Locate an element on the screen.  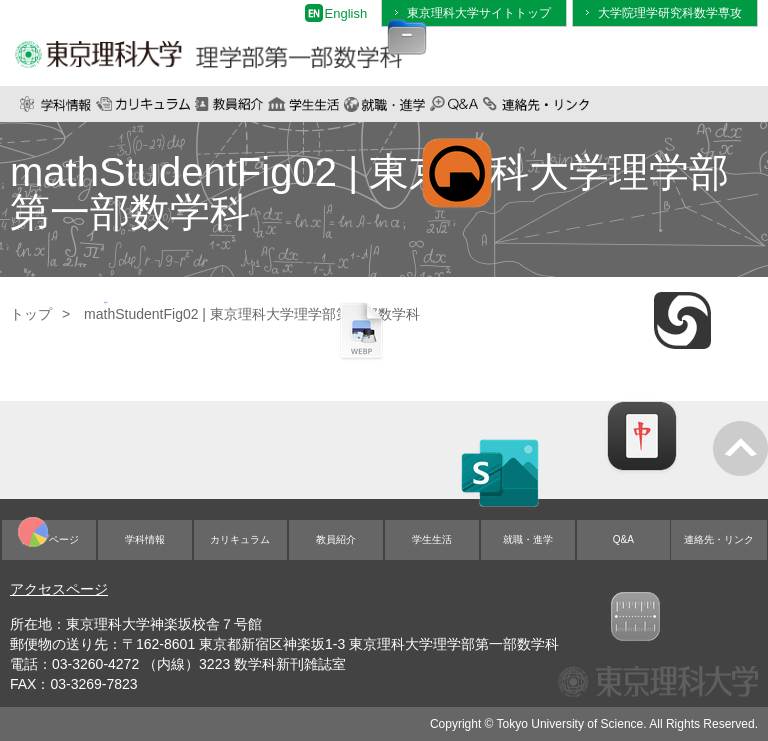
open the nautilus file manager is located at coordinates (407, 37).